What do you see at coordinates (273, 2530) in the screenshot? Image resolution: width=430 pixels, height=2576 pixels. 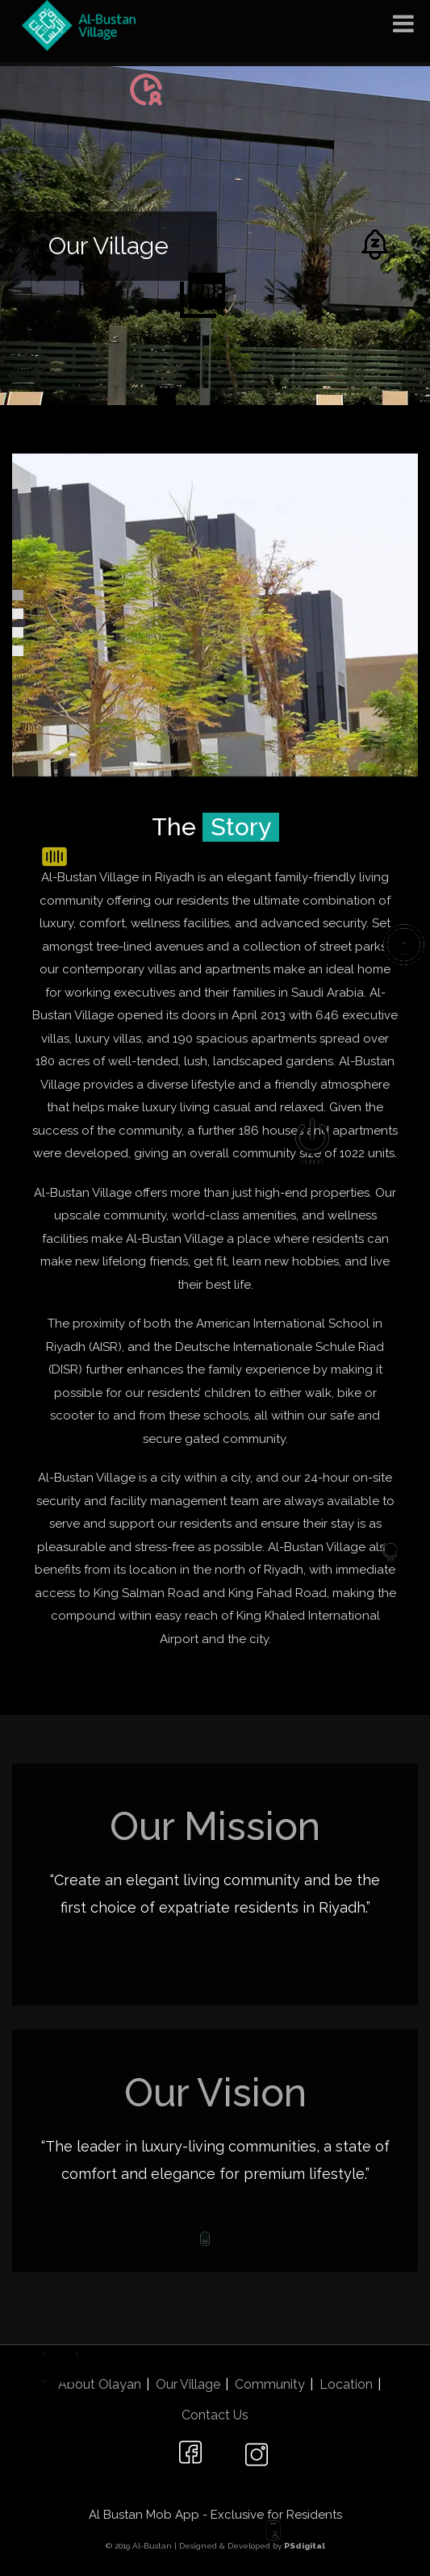 I see `view your profile or ID information` at bounding box center [273, 2530].